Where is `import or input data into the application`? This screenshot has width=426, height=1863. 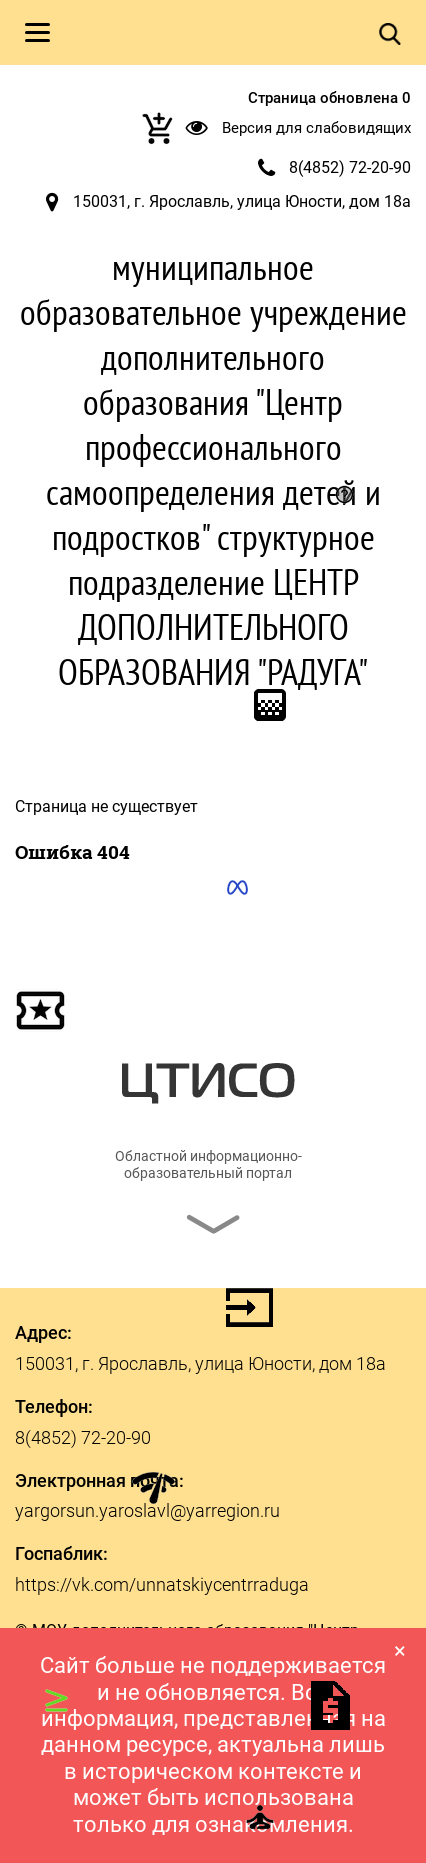
import or input data into the application is located at coordinates (249, 1307).